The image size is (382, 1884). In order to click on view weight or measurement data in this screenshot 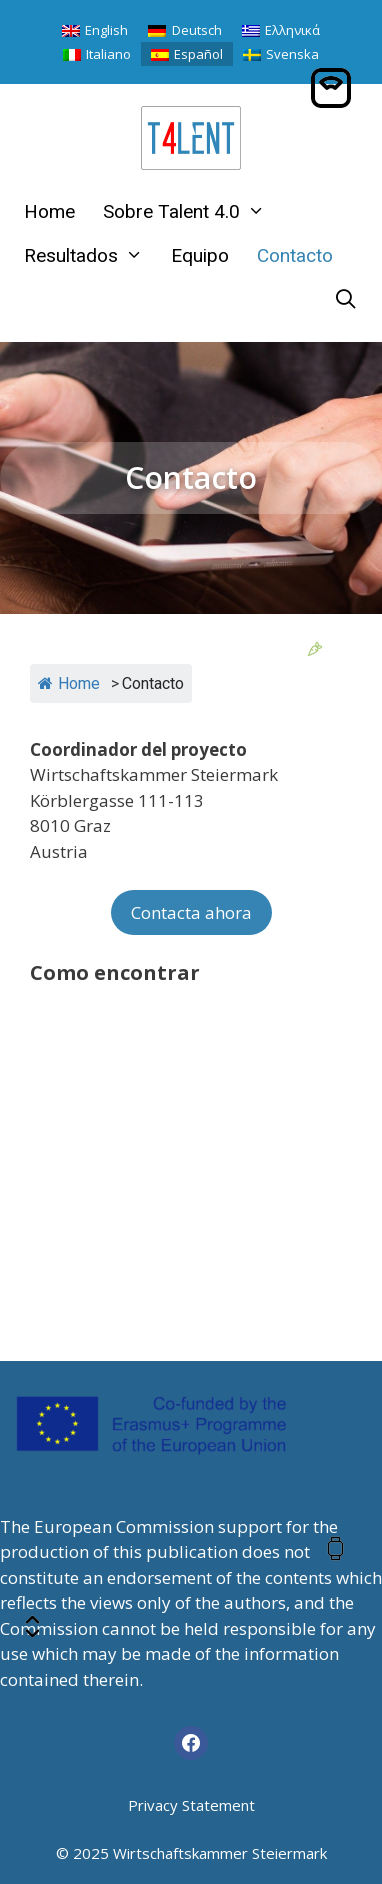, I will do `click(331, 88)`.